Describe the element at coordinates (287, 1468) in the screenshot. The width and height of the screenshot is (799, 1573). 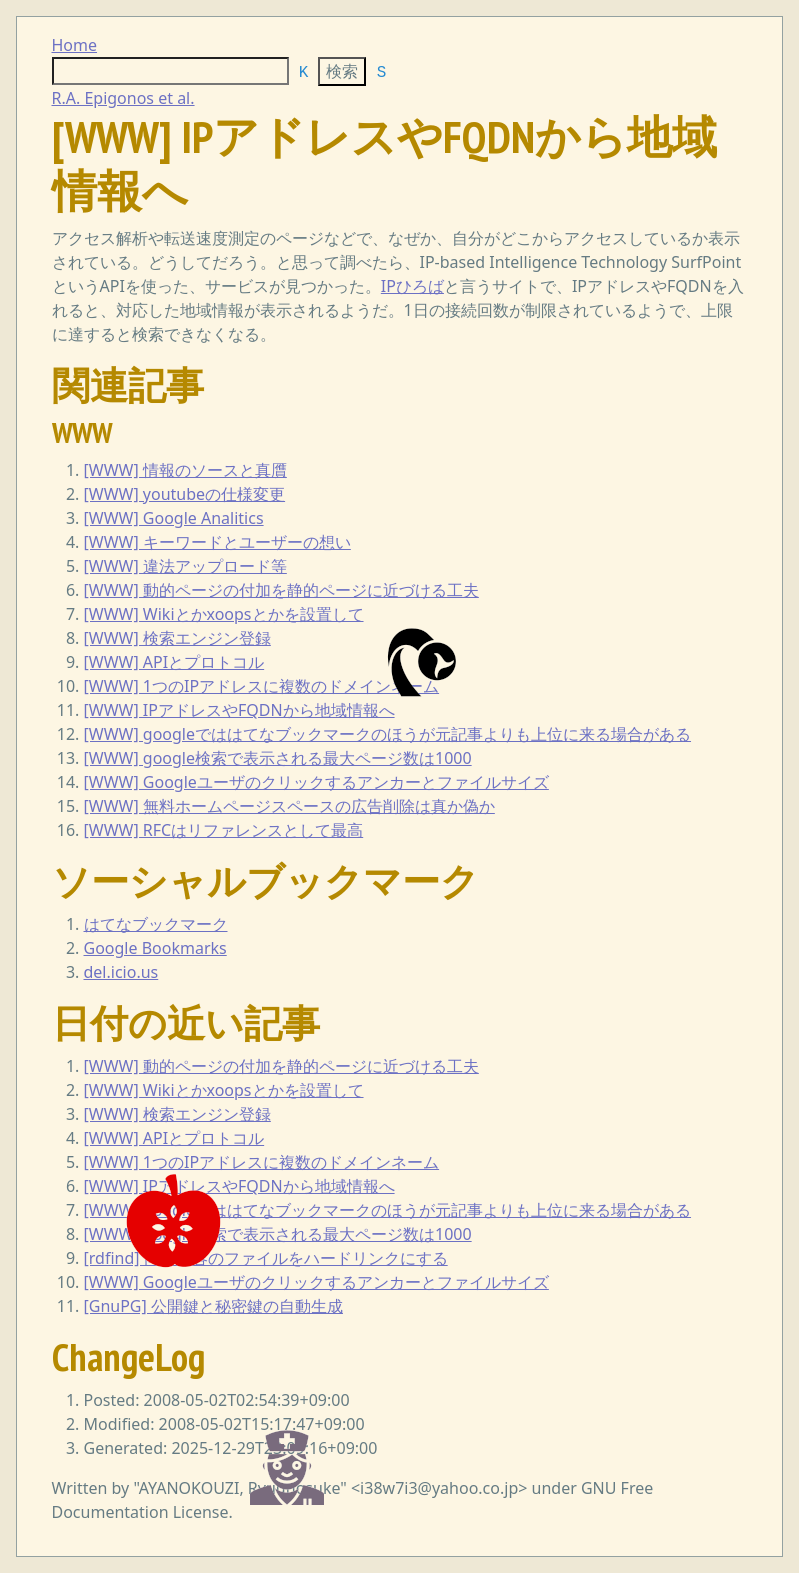
I see `view male nurse profile or contact` at that location.